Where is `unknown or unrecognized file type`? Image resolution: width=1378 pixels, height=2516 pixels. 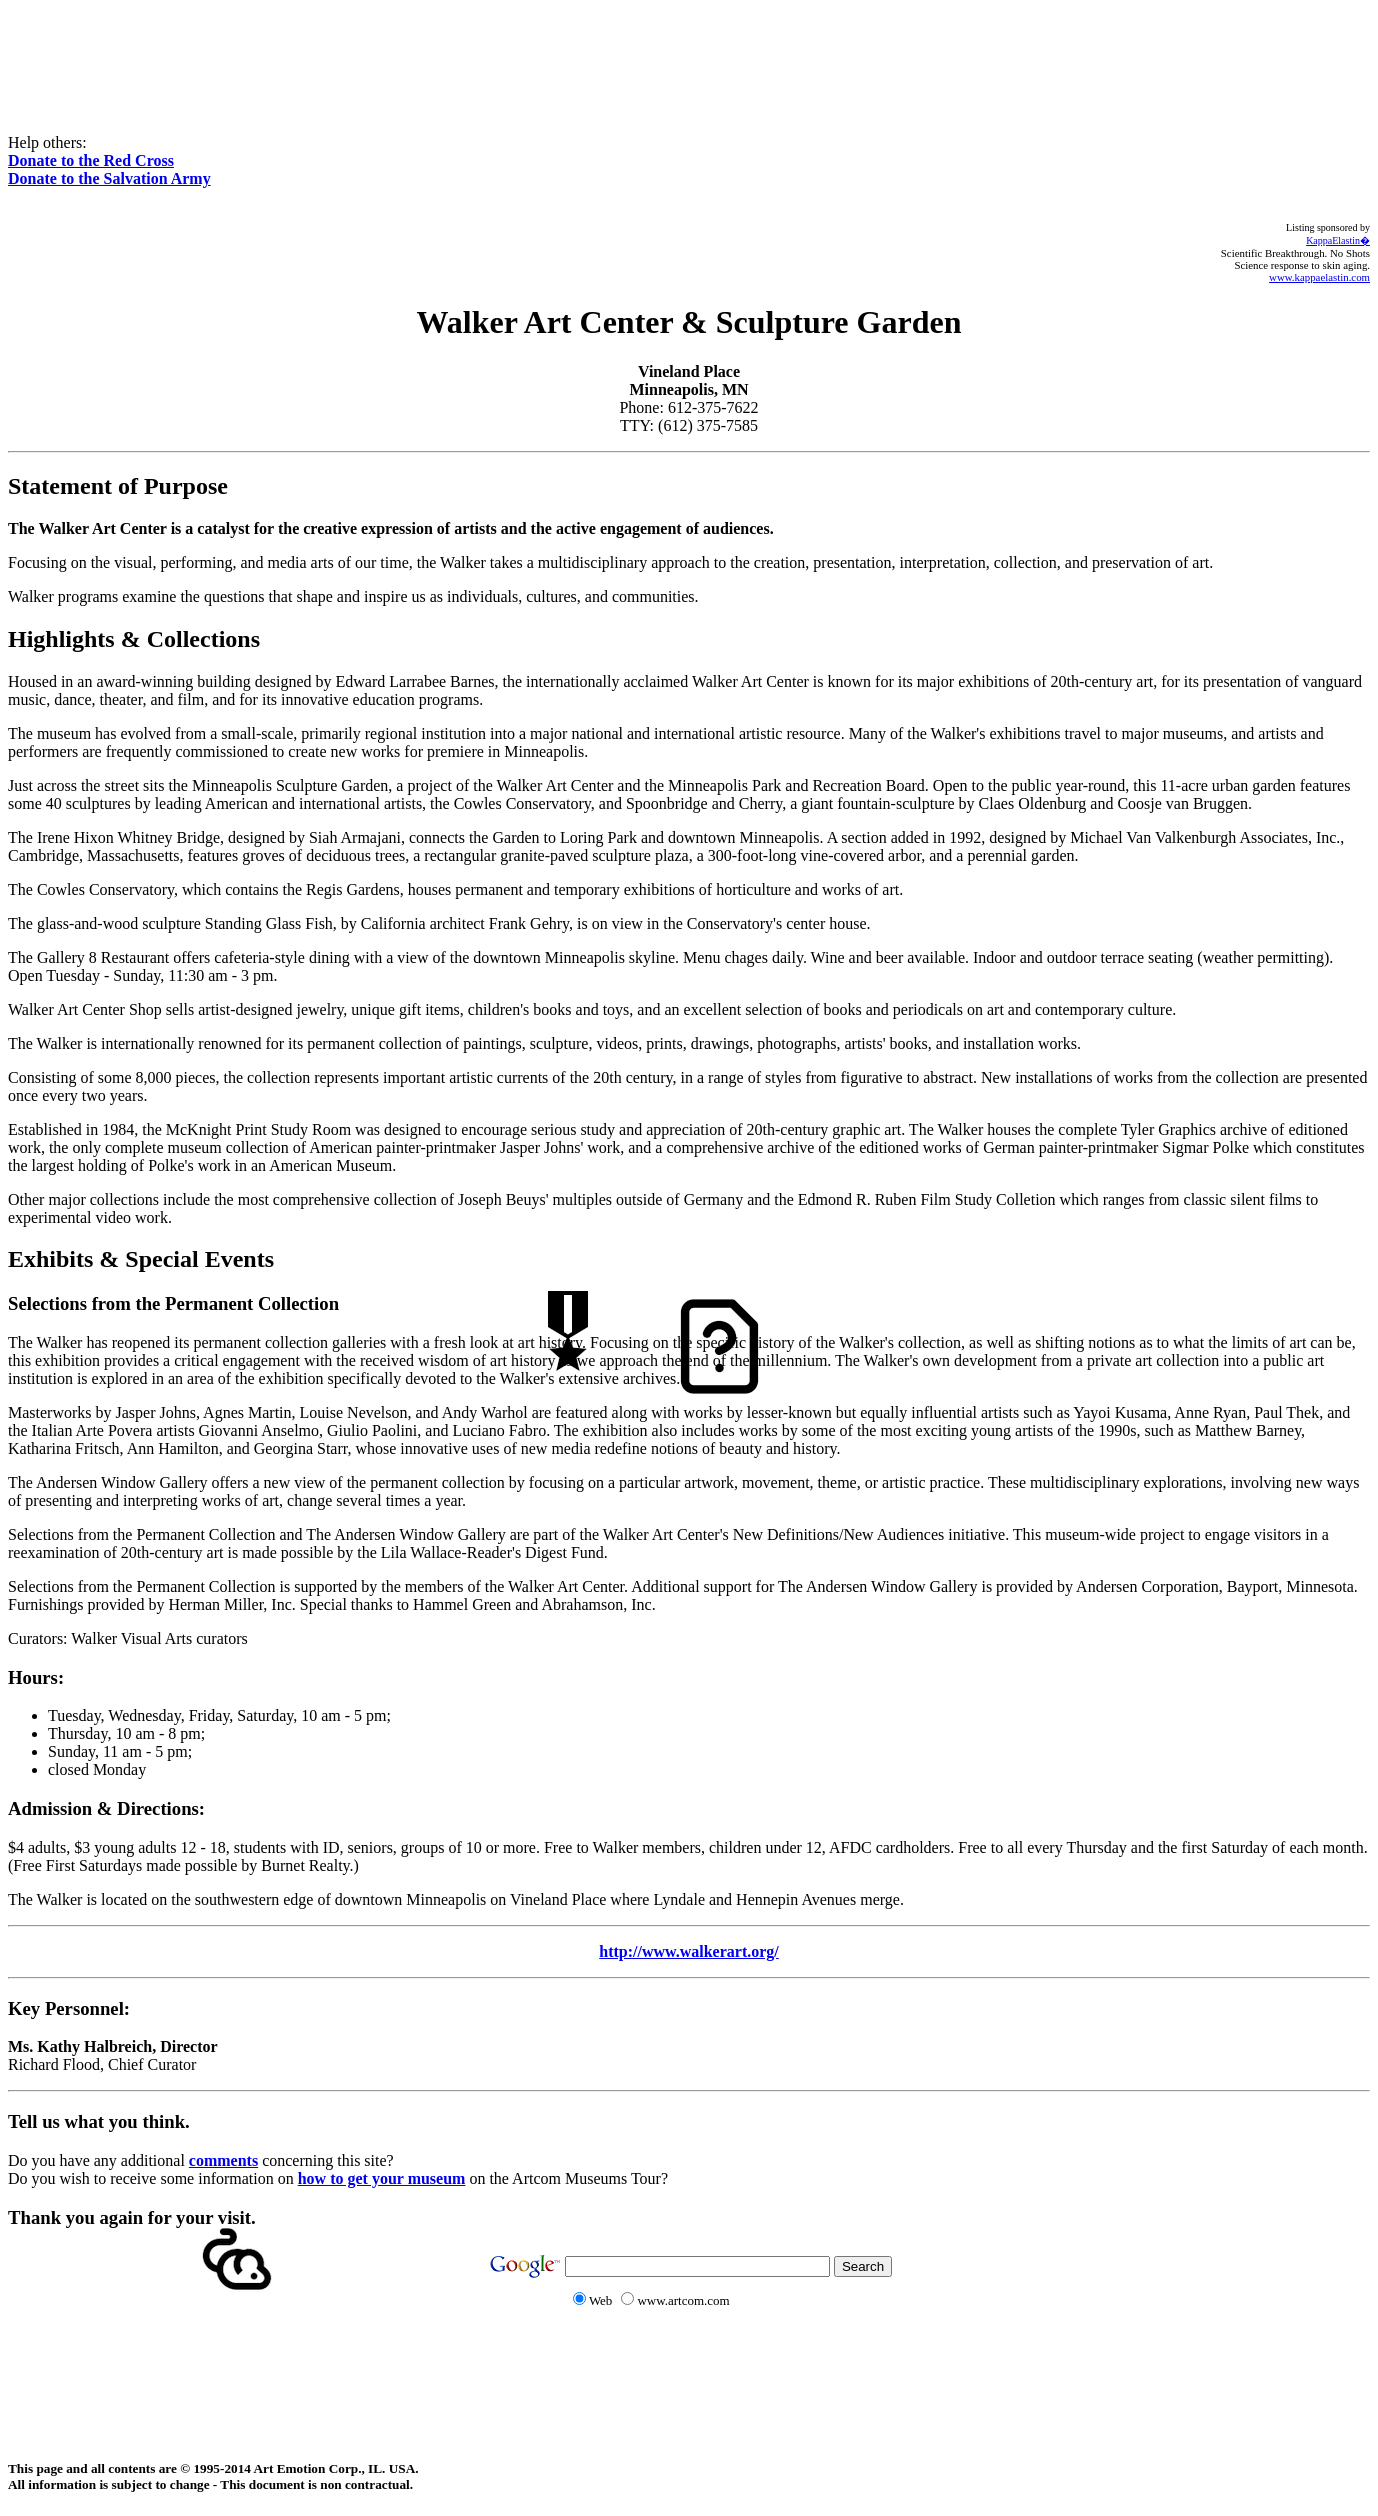 unknown or unrecognized file type is located at coordinates (719, 1346).